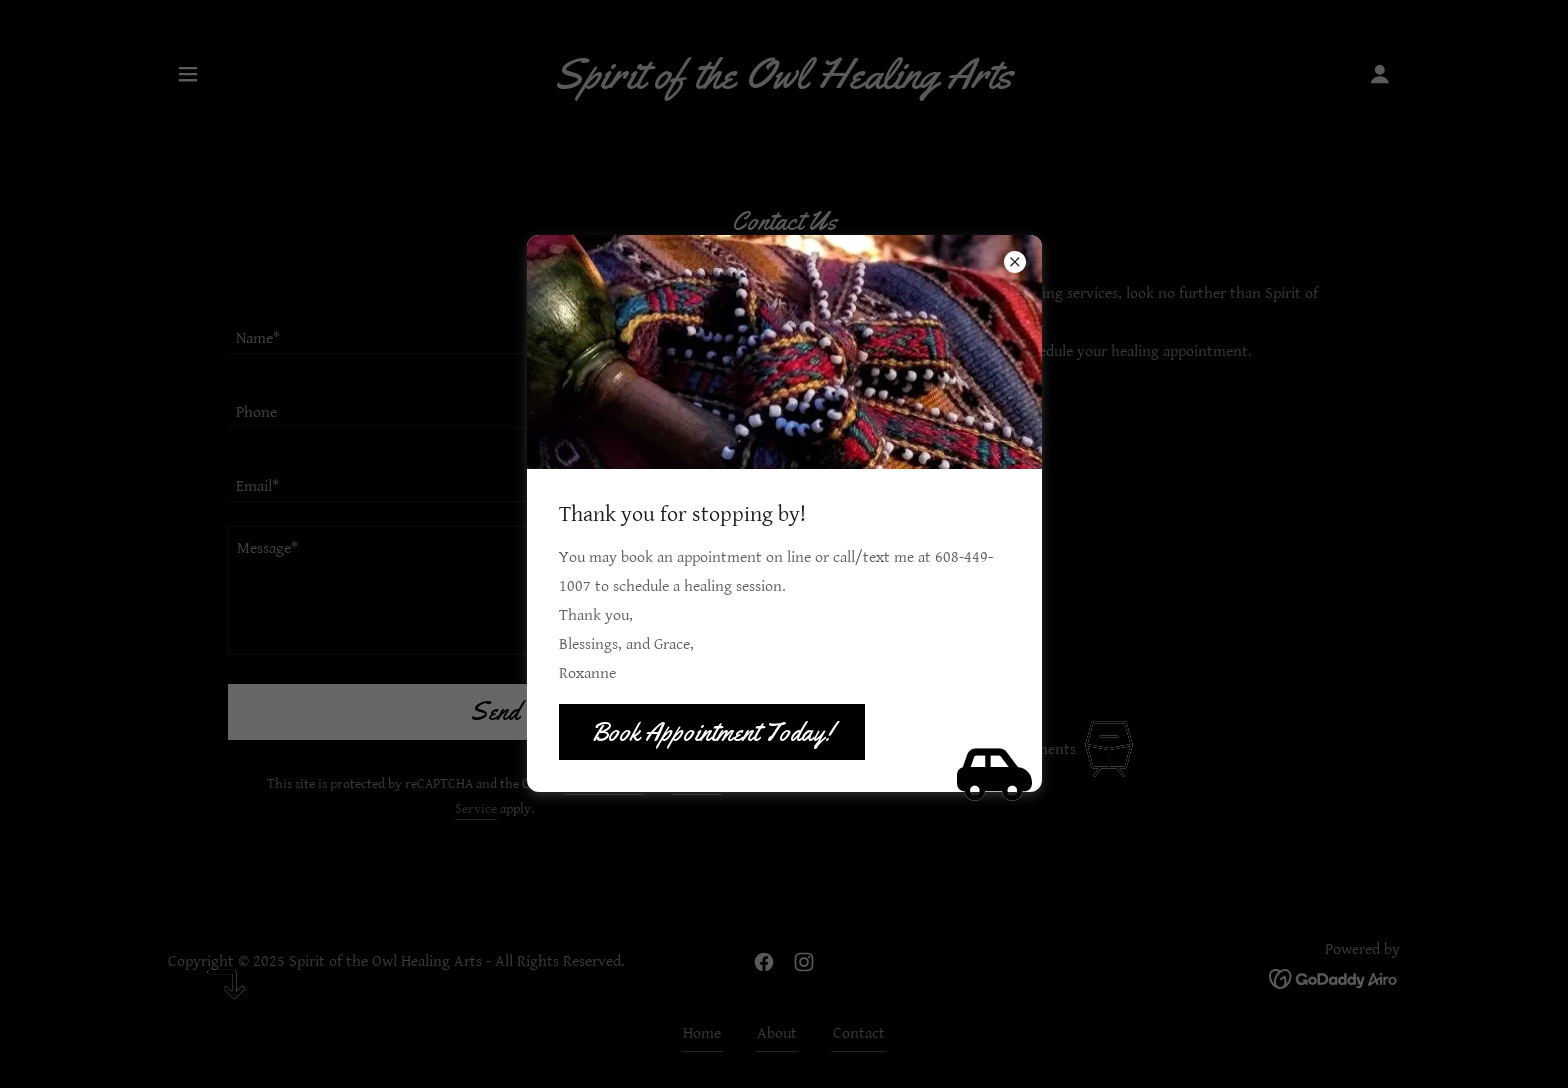 This screenshot has height=1088, width=1568. What do you see at coordinates (1109, 747) in the screenshot?
I see `view regional train schedules` at bounding box center [1109, 747].